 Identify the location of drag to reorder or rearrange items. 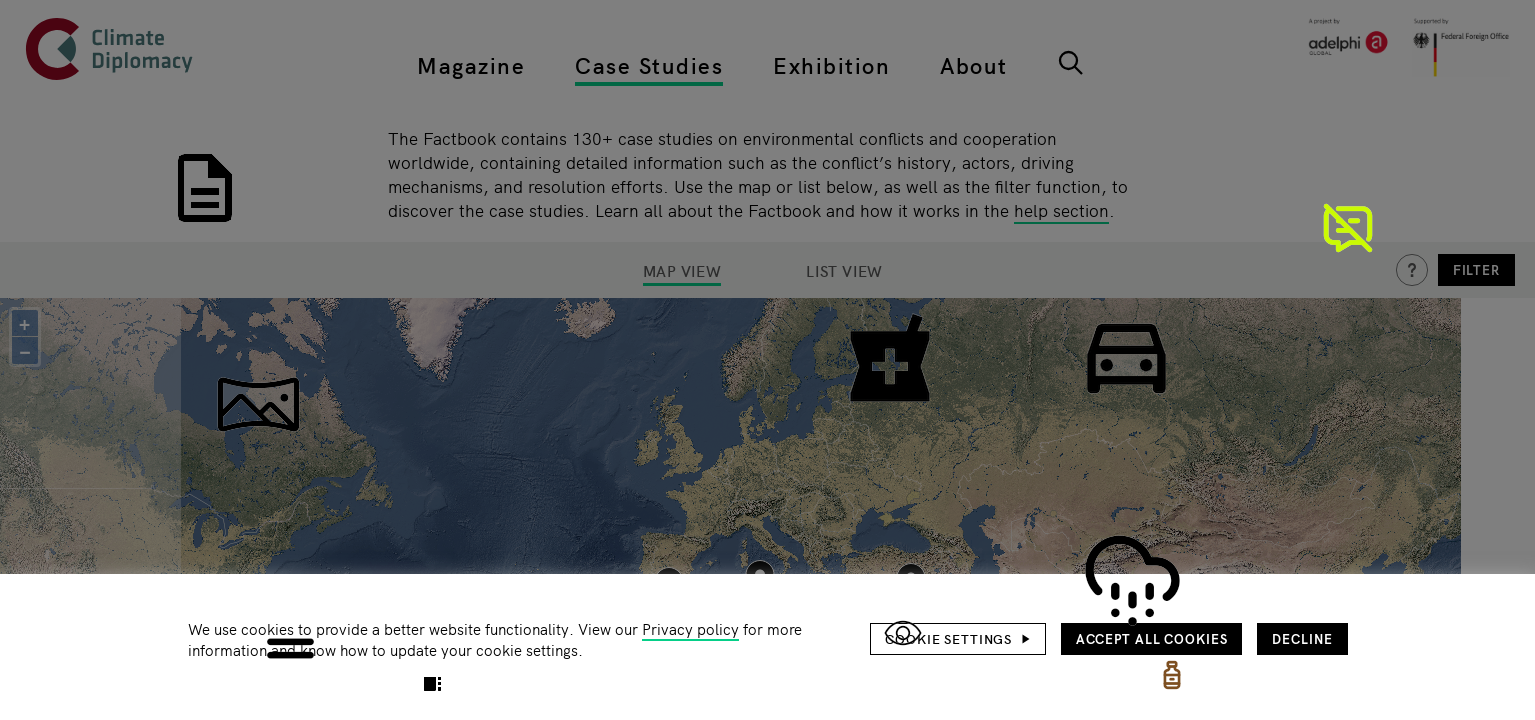
(290, 648).